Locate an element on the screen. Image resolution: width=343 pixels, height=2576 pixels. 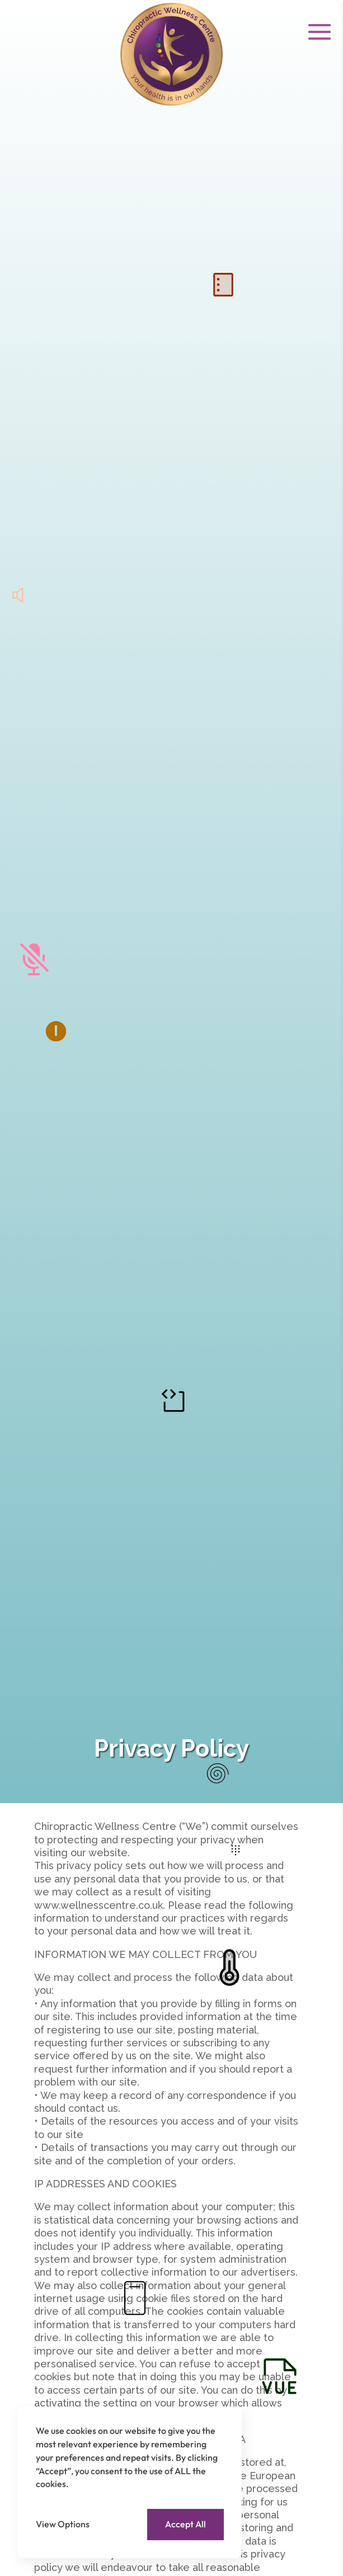
mute your microphone is located at coordinates (34, 959).